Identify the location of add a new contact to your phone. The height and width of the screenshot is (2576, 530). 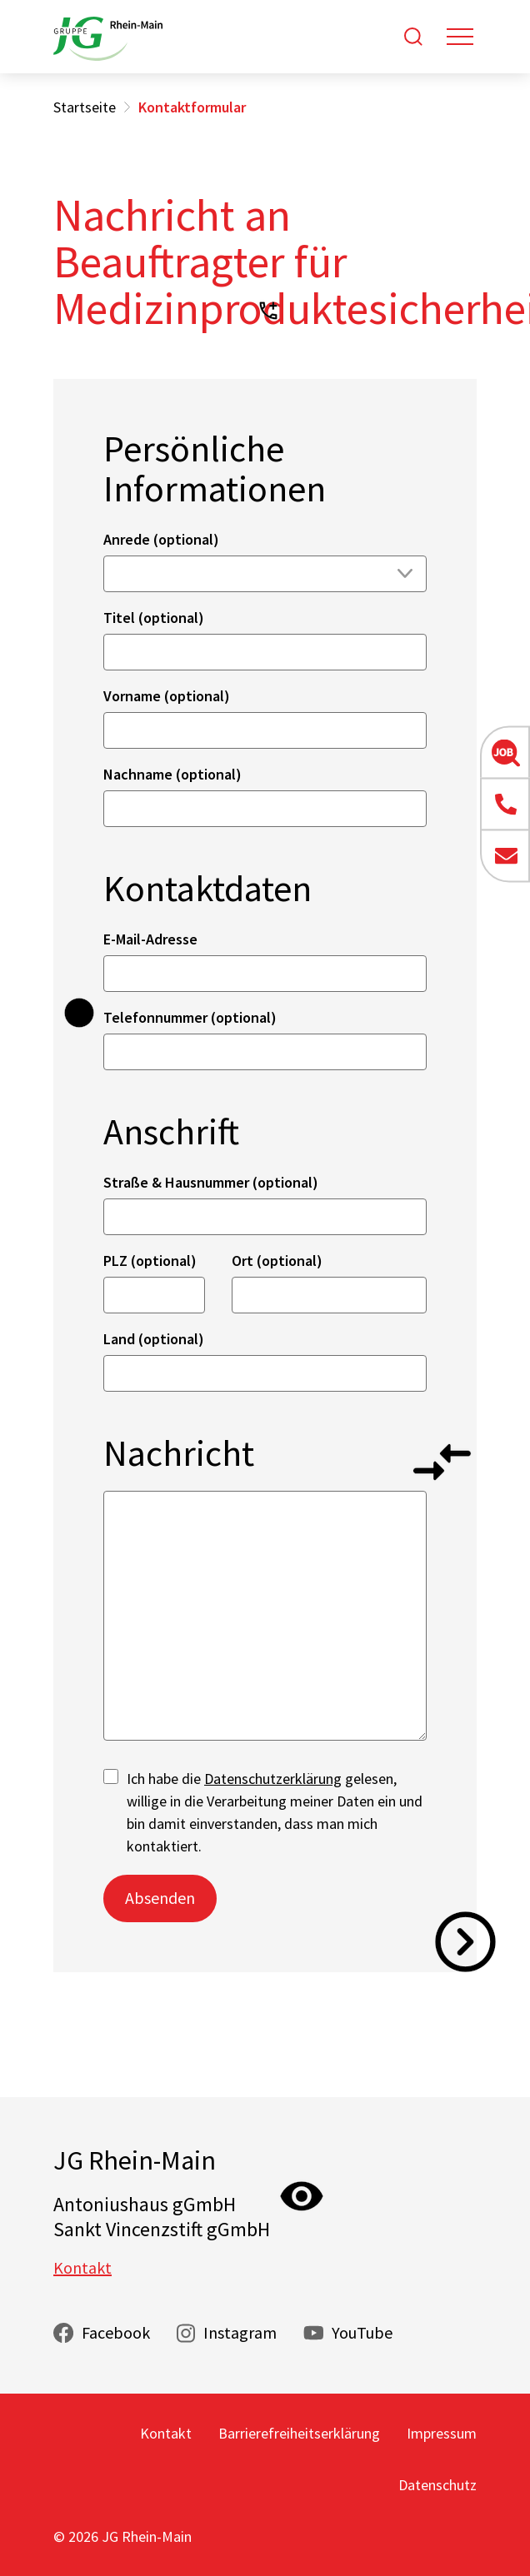
(268, 311).